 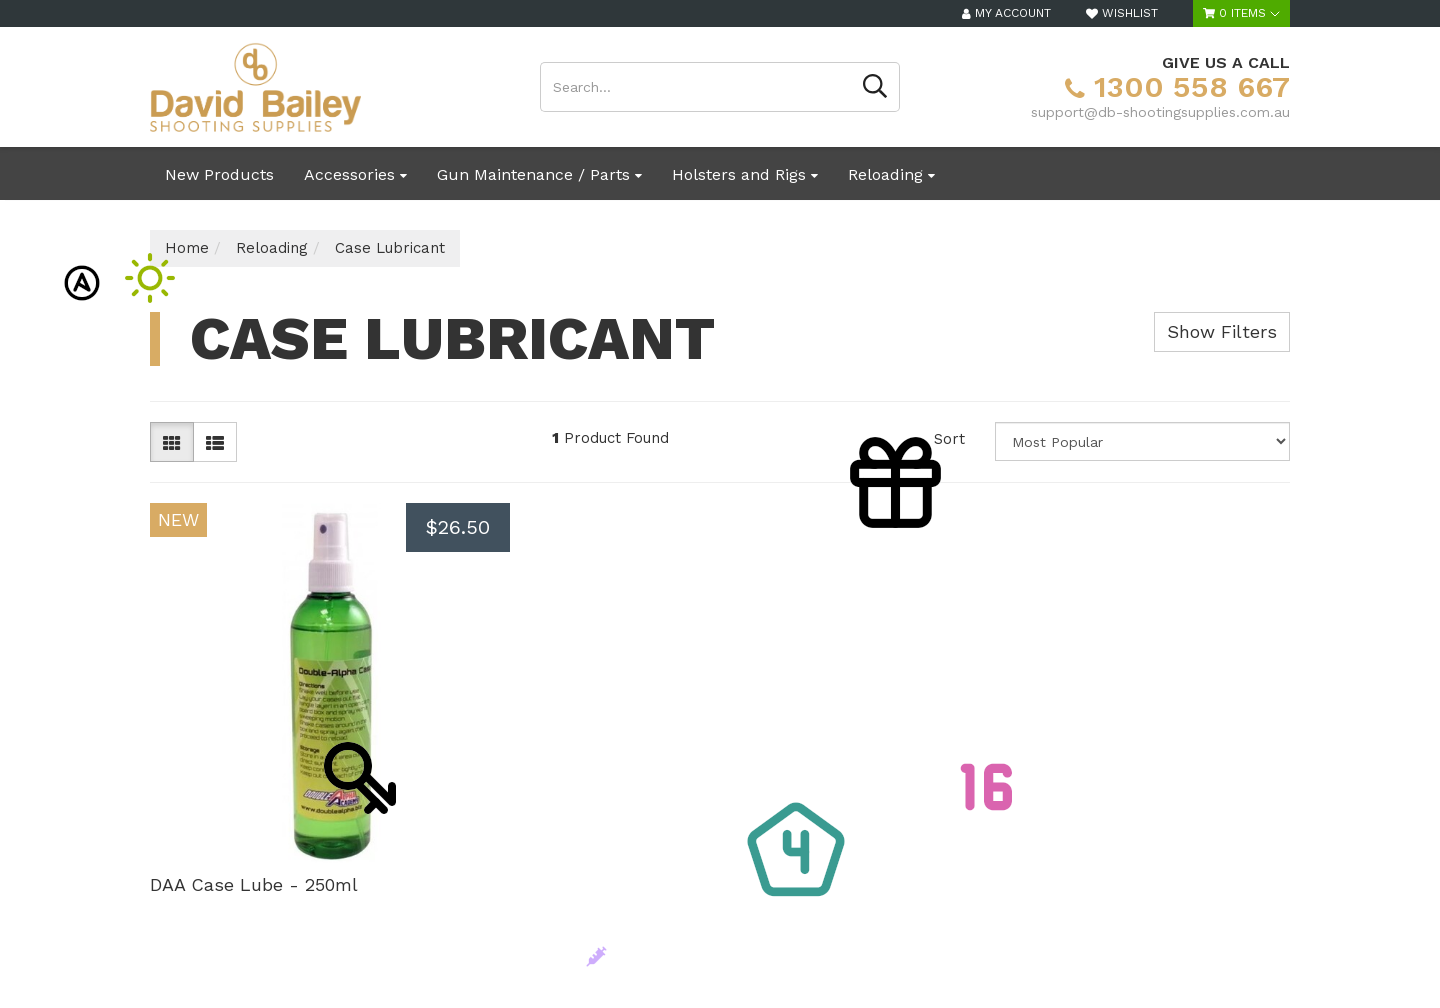 What do you see at coordinates (796, 852) in the screenshot?
I see `indicates step 4 in a multi-step process` at bounding box center [796, 852].